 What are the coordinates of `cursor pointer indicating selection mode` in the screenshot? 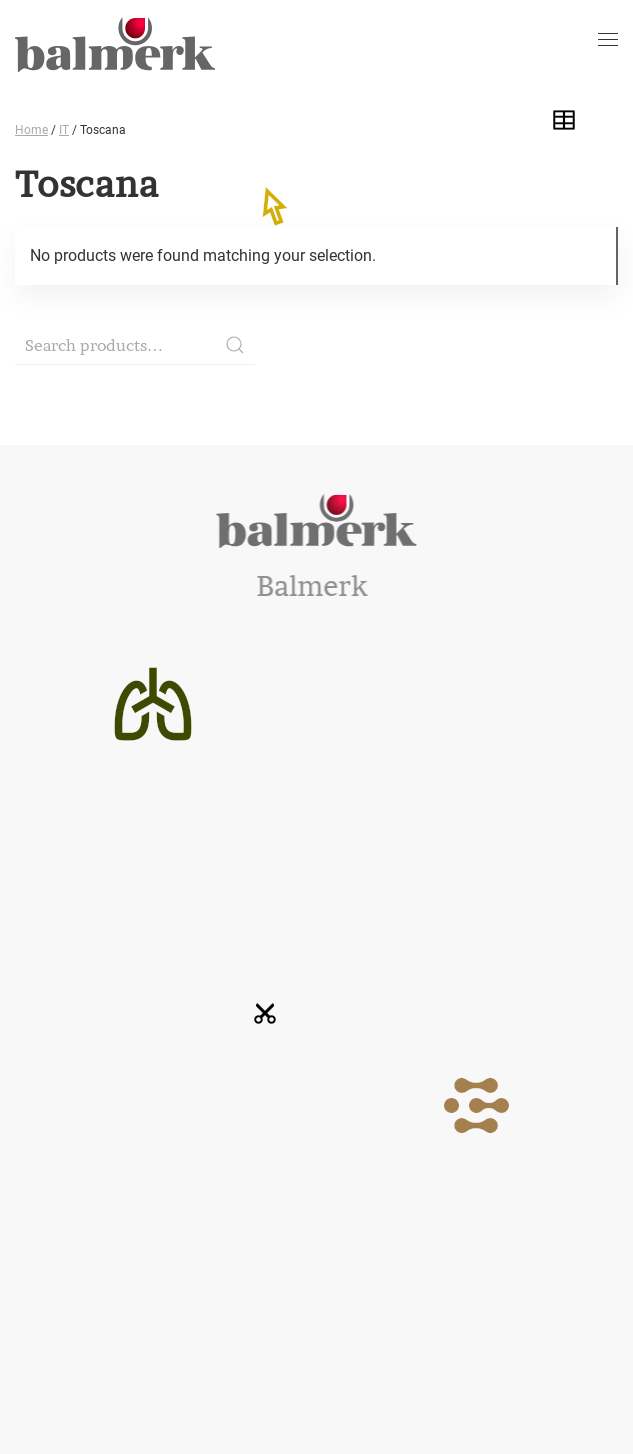 It's located at (272, 206).